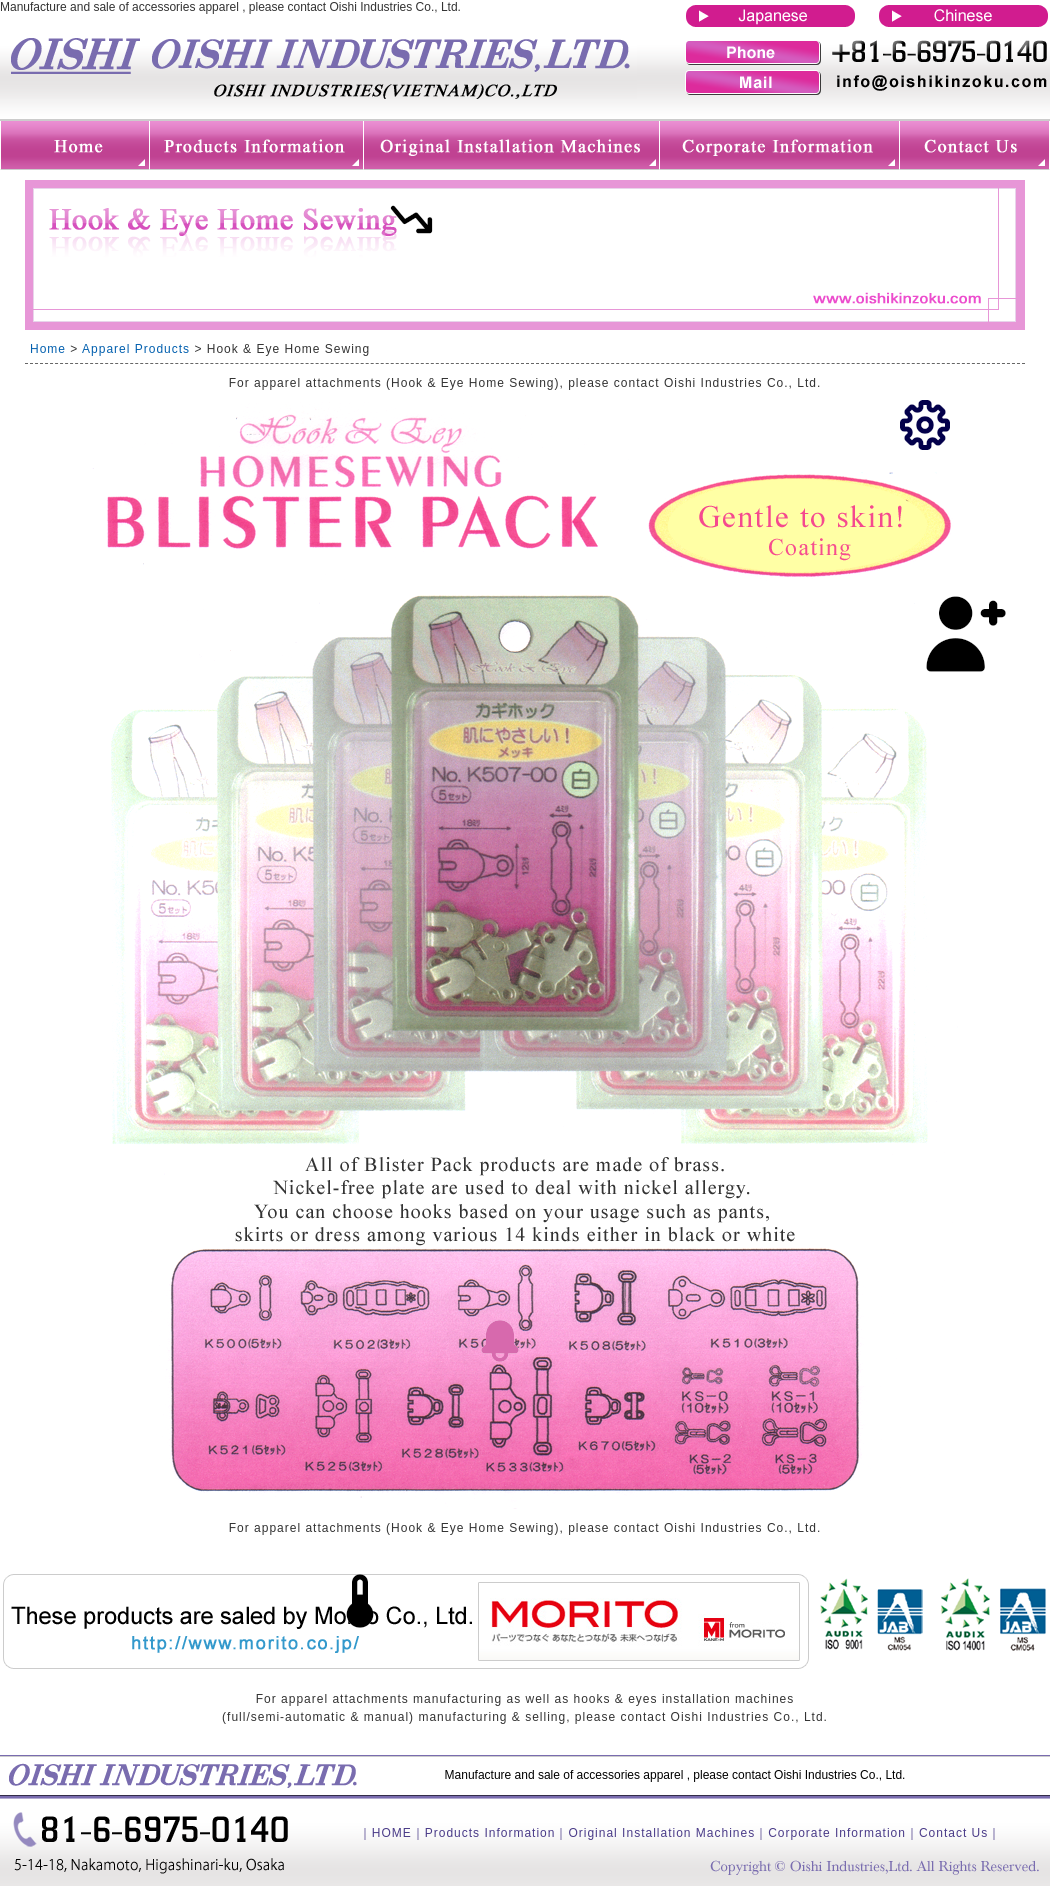 This screenshot has height=1886, width=1050. I want to click on view notifications, so click(500, 1341).